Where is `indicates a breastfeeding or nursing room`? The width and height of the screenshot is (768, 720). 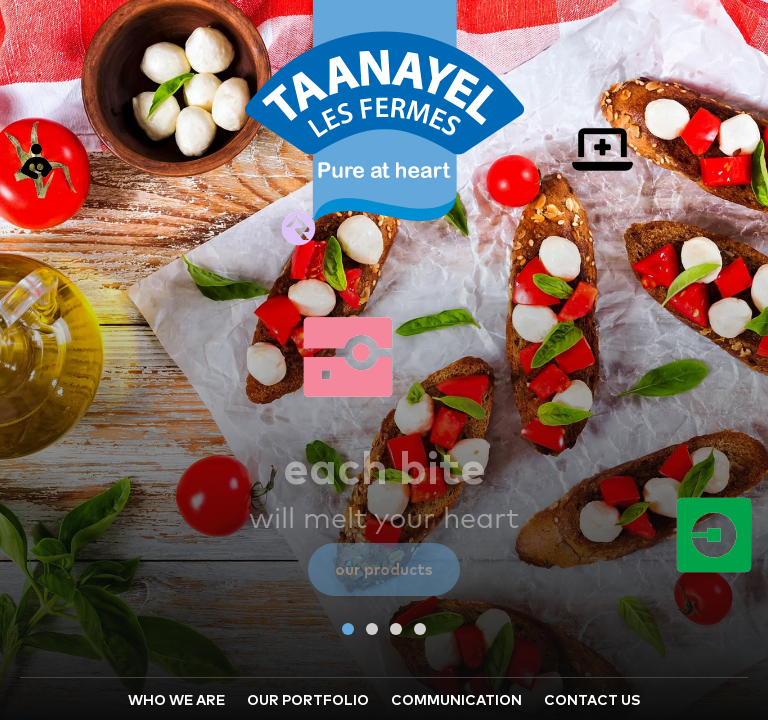
indicates a breastfeeding or nursing room is located at coordinates (36, 161).